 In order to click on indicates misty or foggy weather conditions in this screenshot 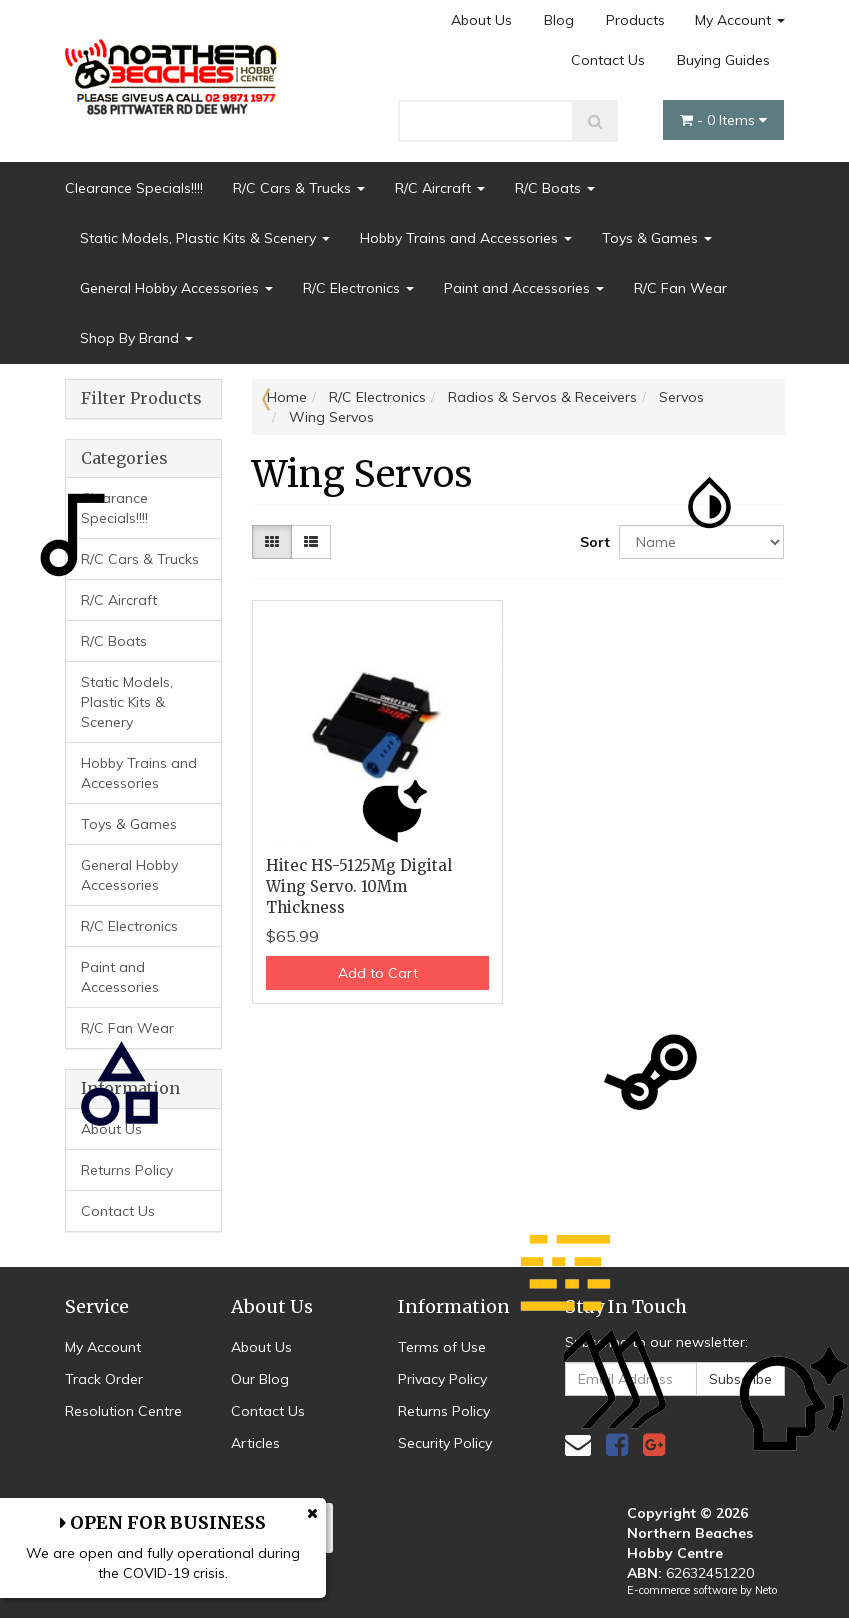, I will do `click(565, 1270)`.